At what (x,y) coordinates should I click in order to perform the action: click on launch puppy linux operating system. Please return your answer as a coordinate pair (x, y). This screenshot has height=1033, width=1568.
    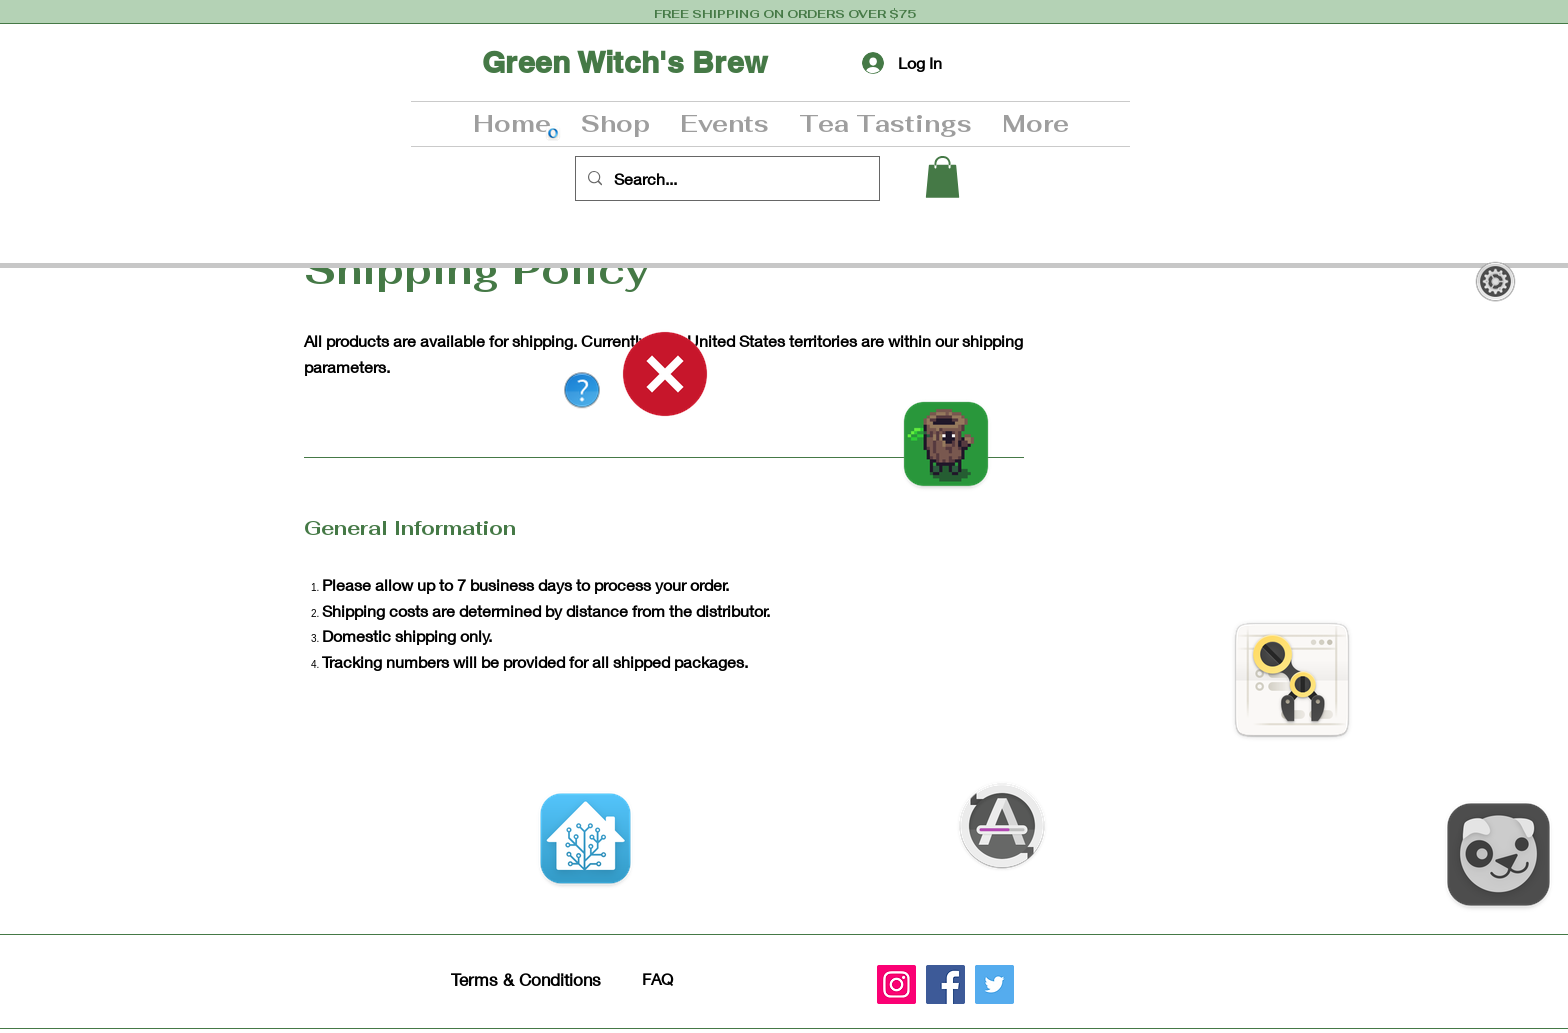
    Looking at the image, I should click on (1498, 854).